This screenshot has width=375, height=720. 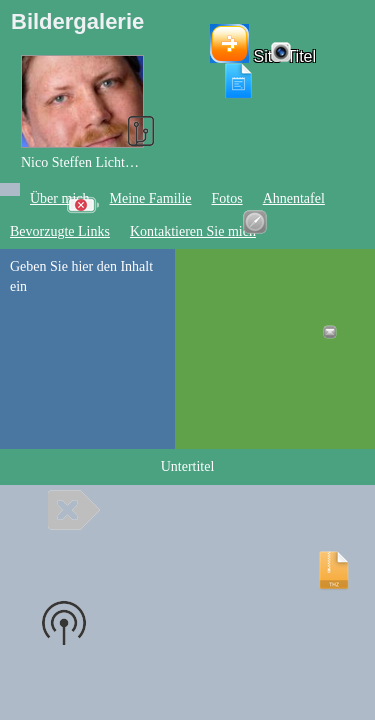 I want to click on open Safari web browser, so click(x=255, y=222).